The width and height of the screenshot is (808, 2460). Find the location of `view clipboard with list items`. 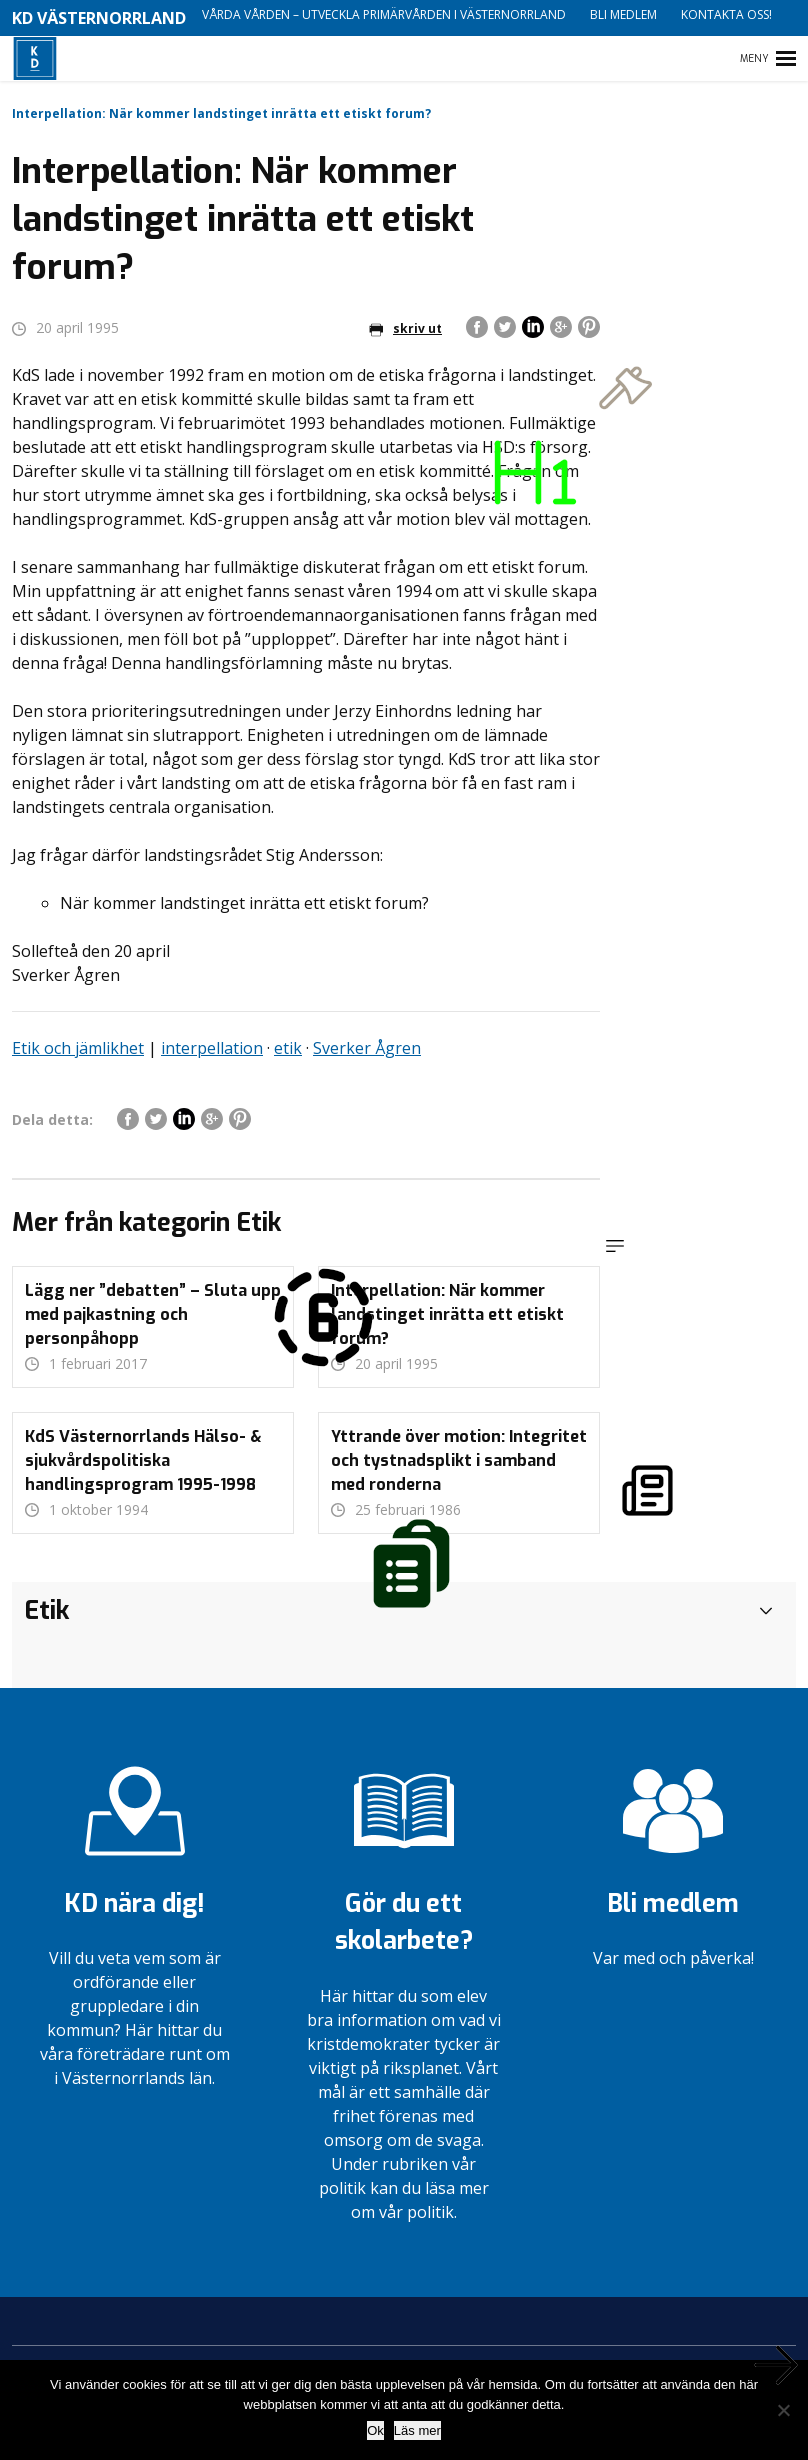

view clipboard with list items is located at coordinates (411, 1563).